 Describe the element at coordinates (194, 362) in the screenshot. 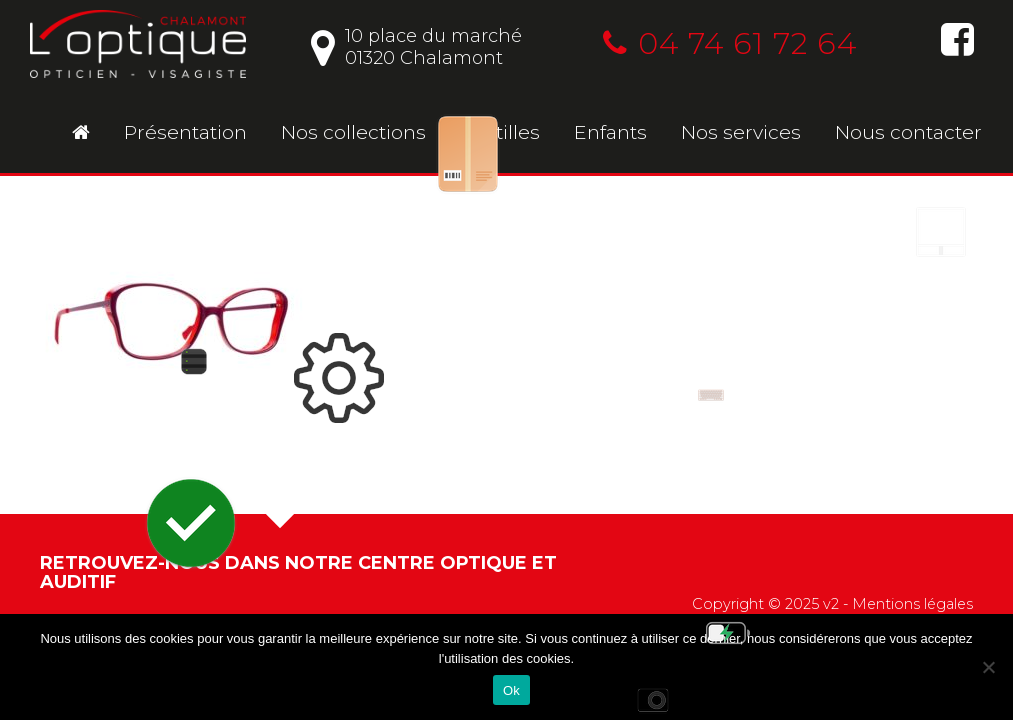

I see `access network server preferences` at that location.